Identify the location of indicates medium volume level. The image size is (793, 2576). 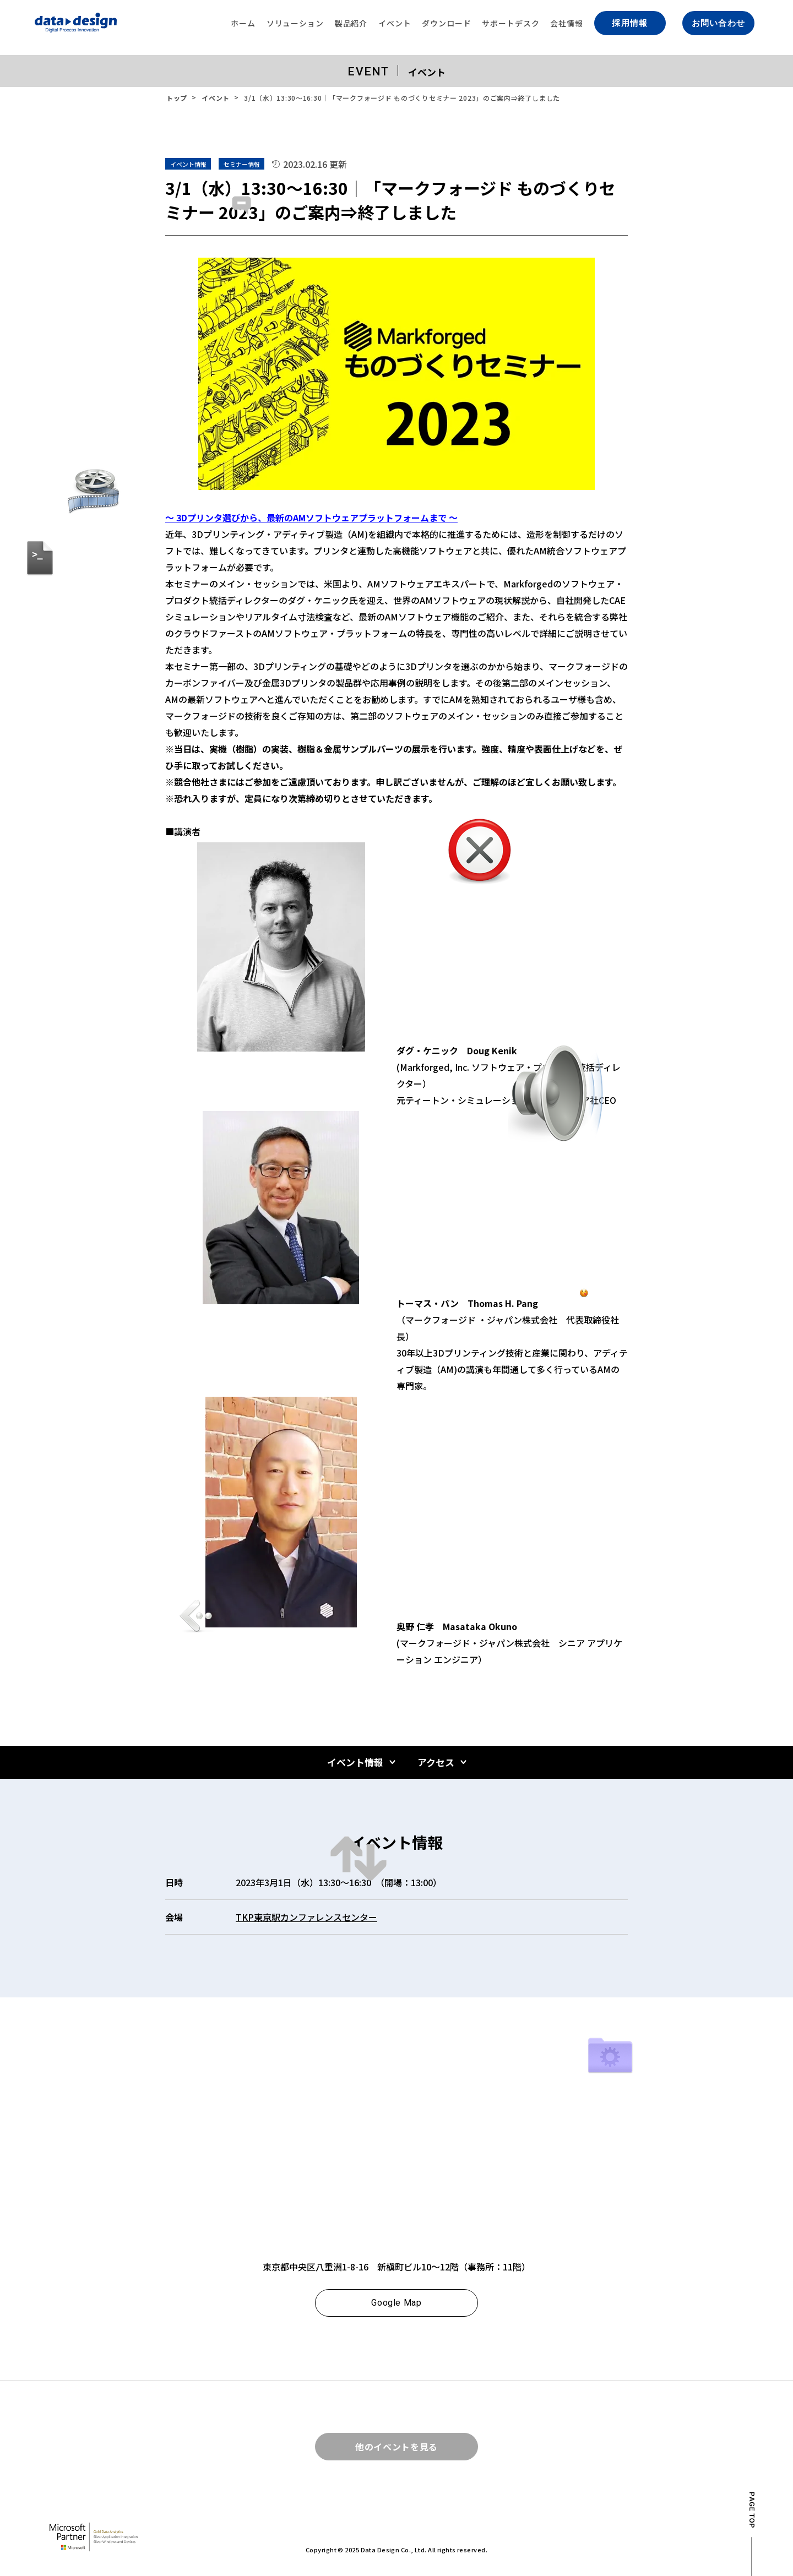
(560, 1093).